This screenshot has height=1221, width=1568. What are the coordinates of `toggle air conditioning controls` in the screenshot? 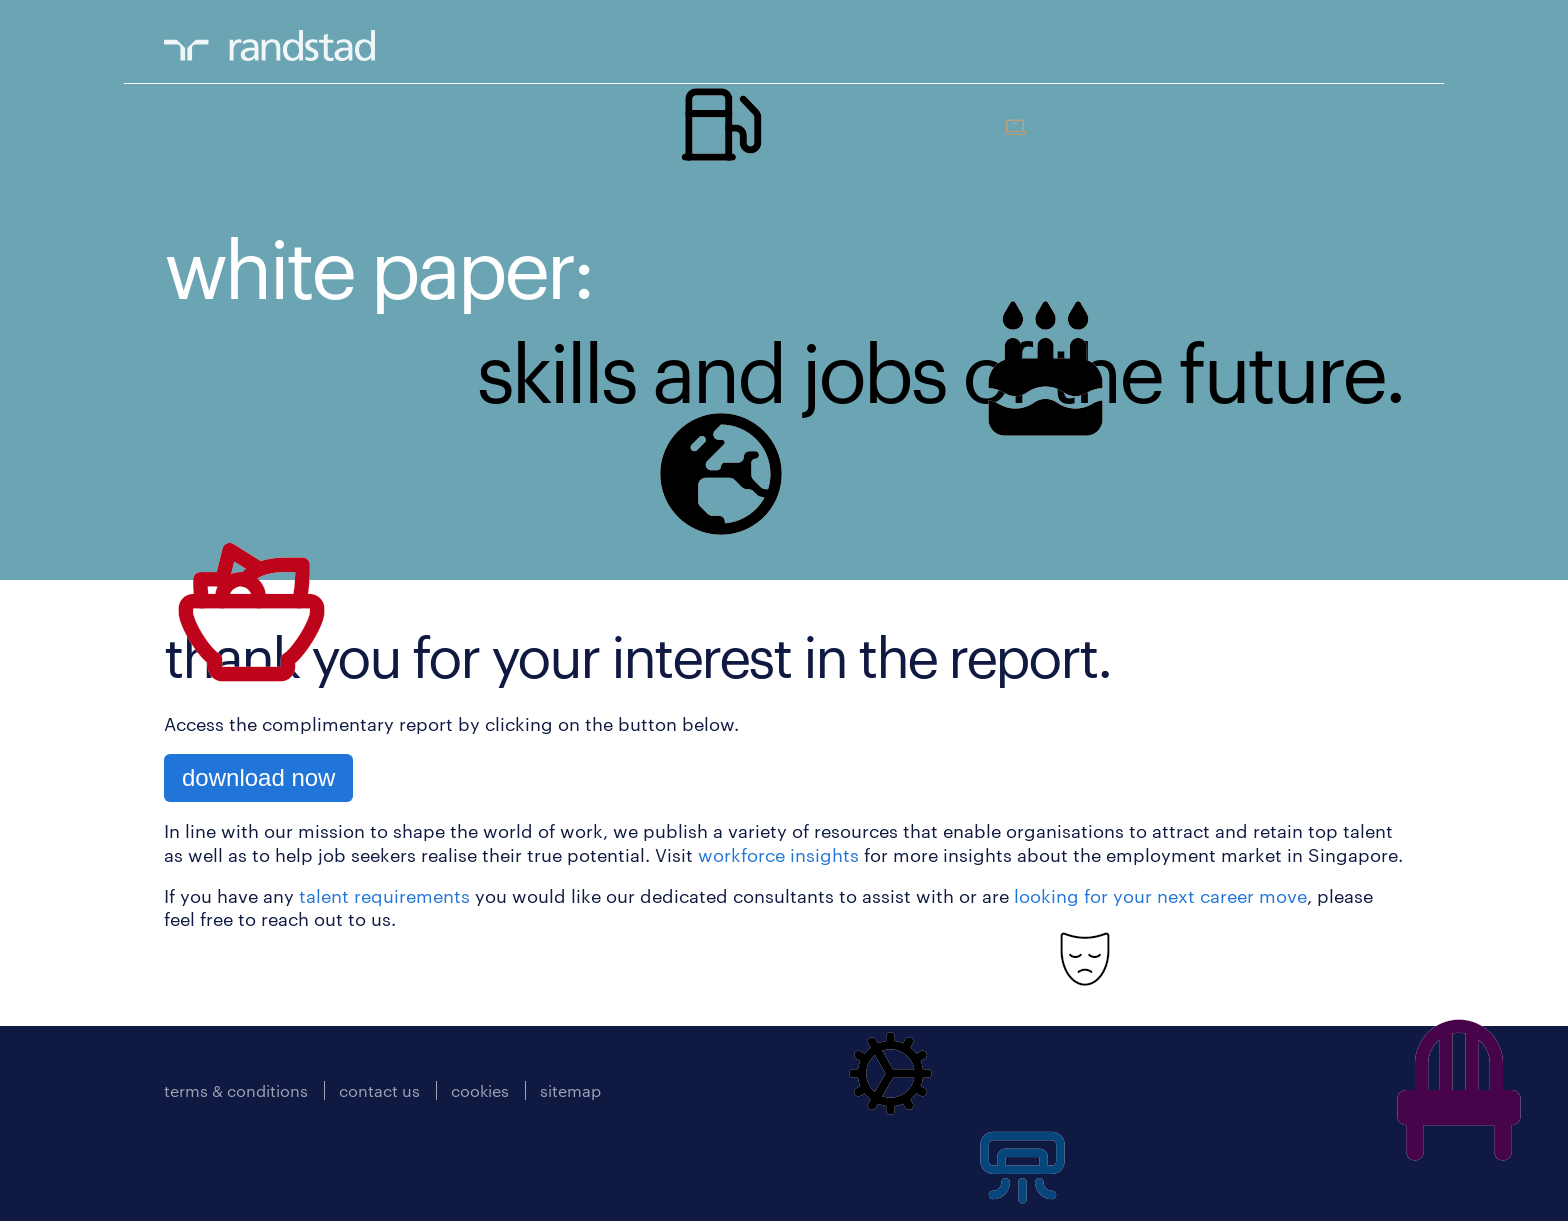 It's located at (1022, 1165).